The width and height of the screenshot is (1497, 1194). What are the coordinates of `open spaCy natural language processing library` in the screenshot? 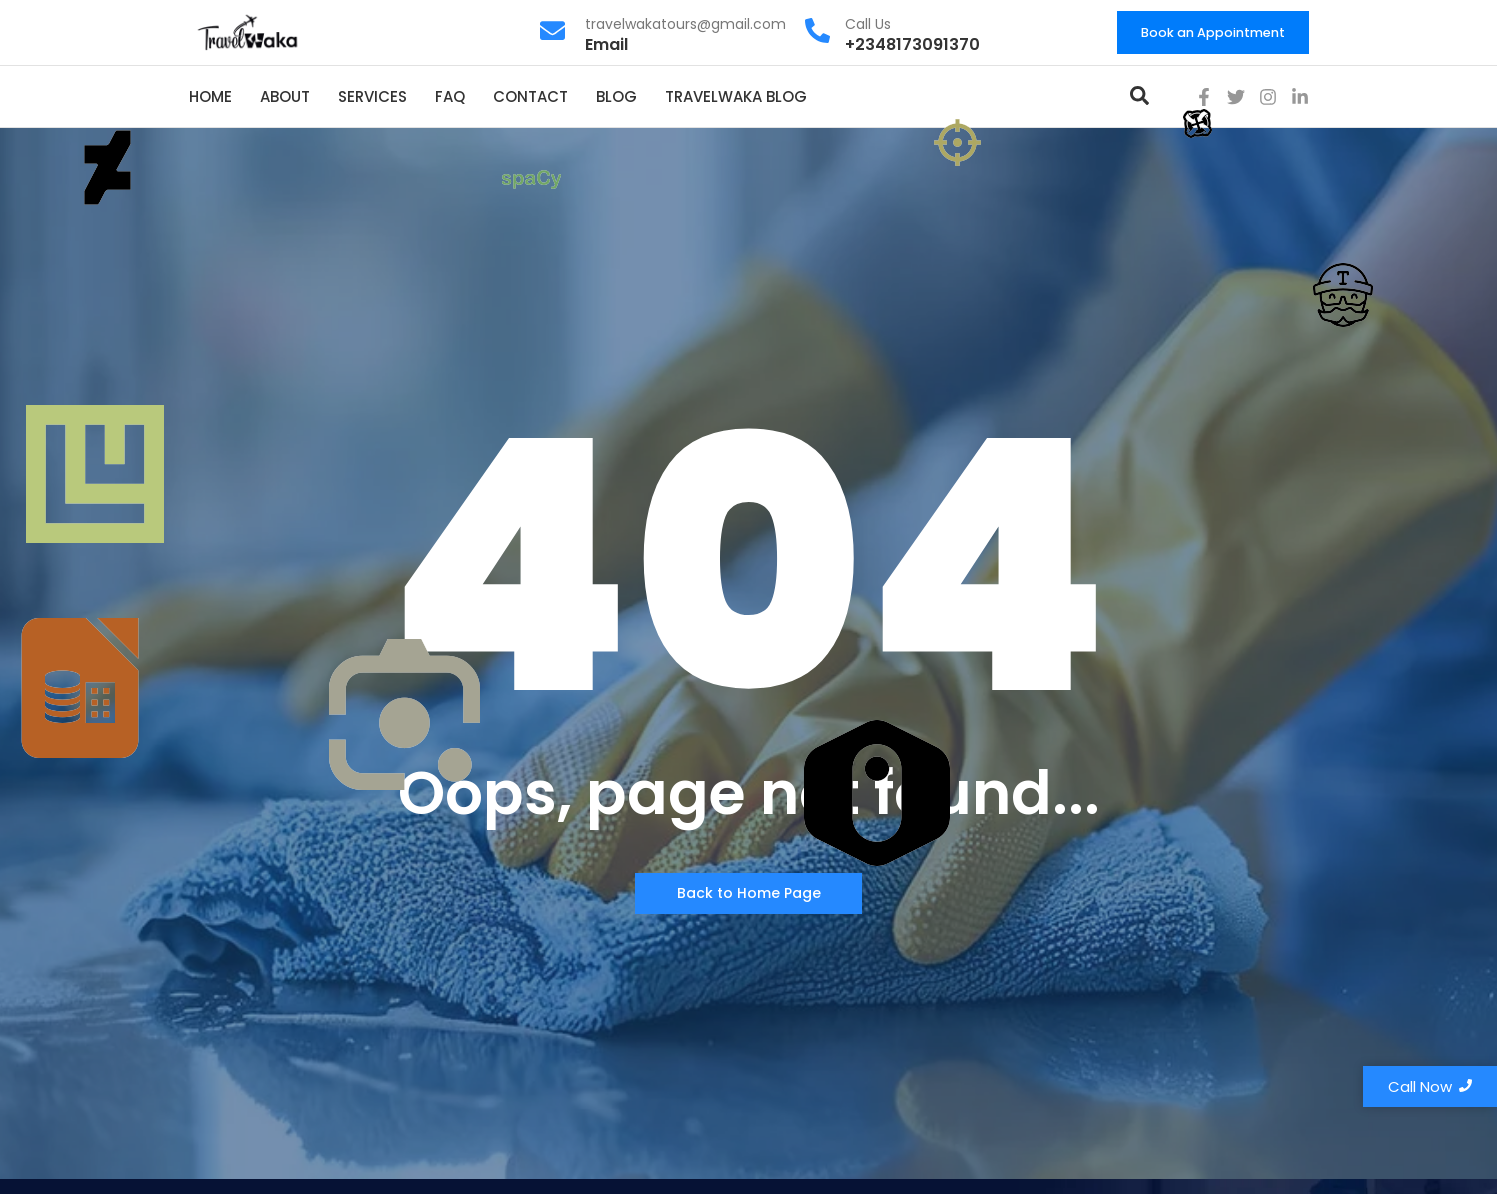 It's located at (531, 179).